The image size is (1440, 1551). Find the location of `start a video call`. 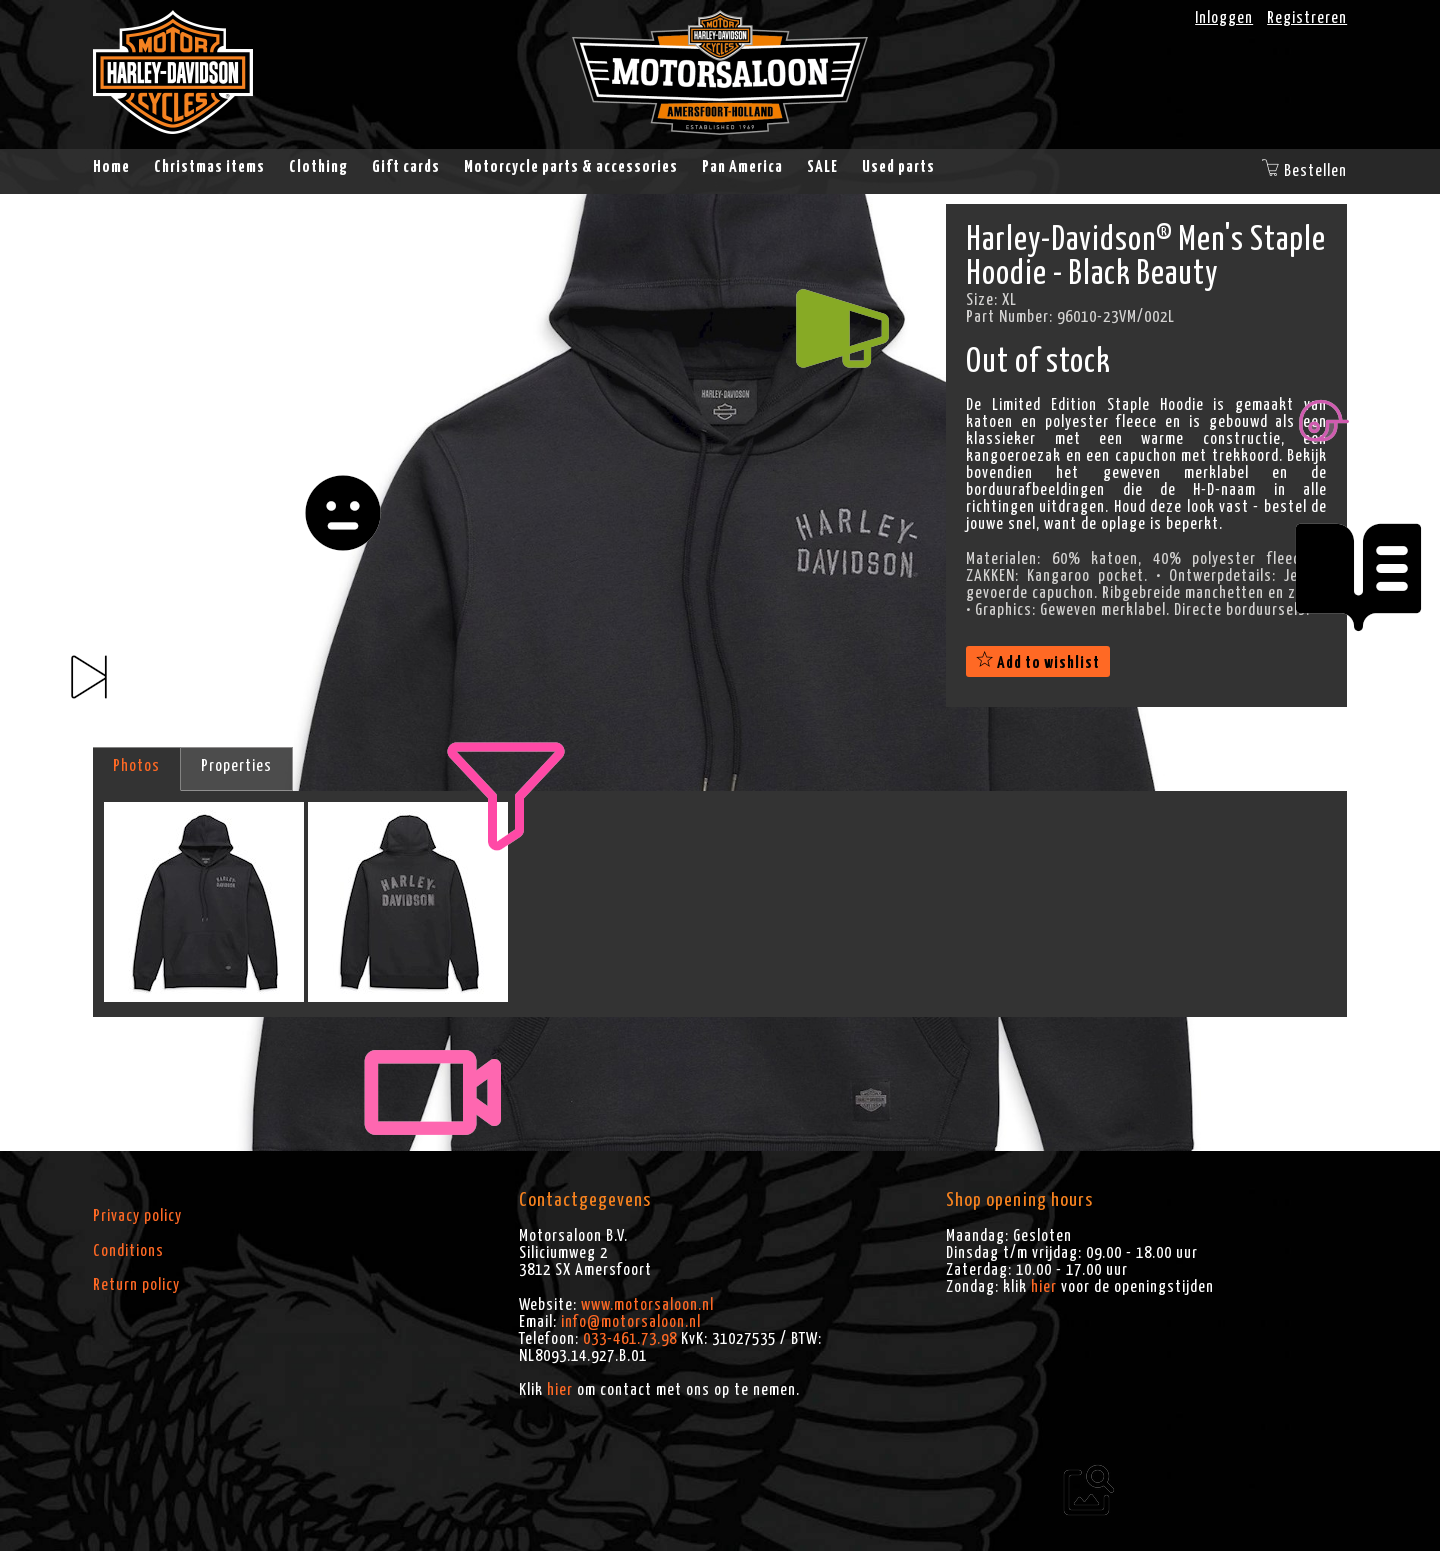

start a video call is located at coordinates (429, 1092).